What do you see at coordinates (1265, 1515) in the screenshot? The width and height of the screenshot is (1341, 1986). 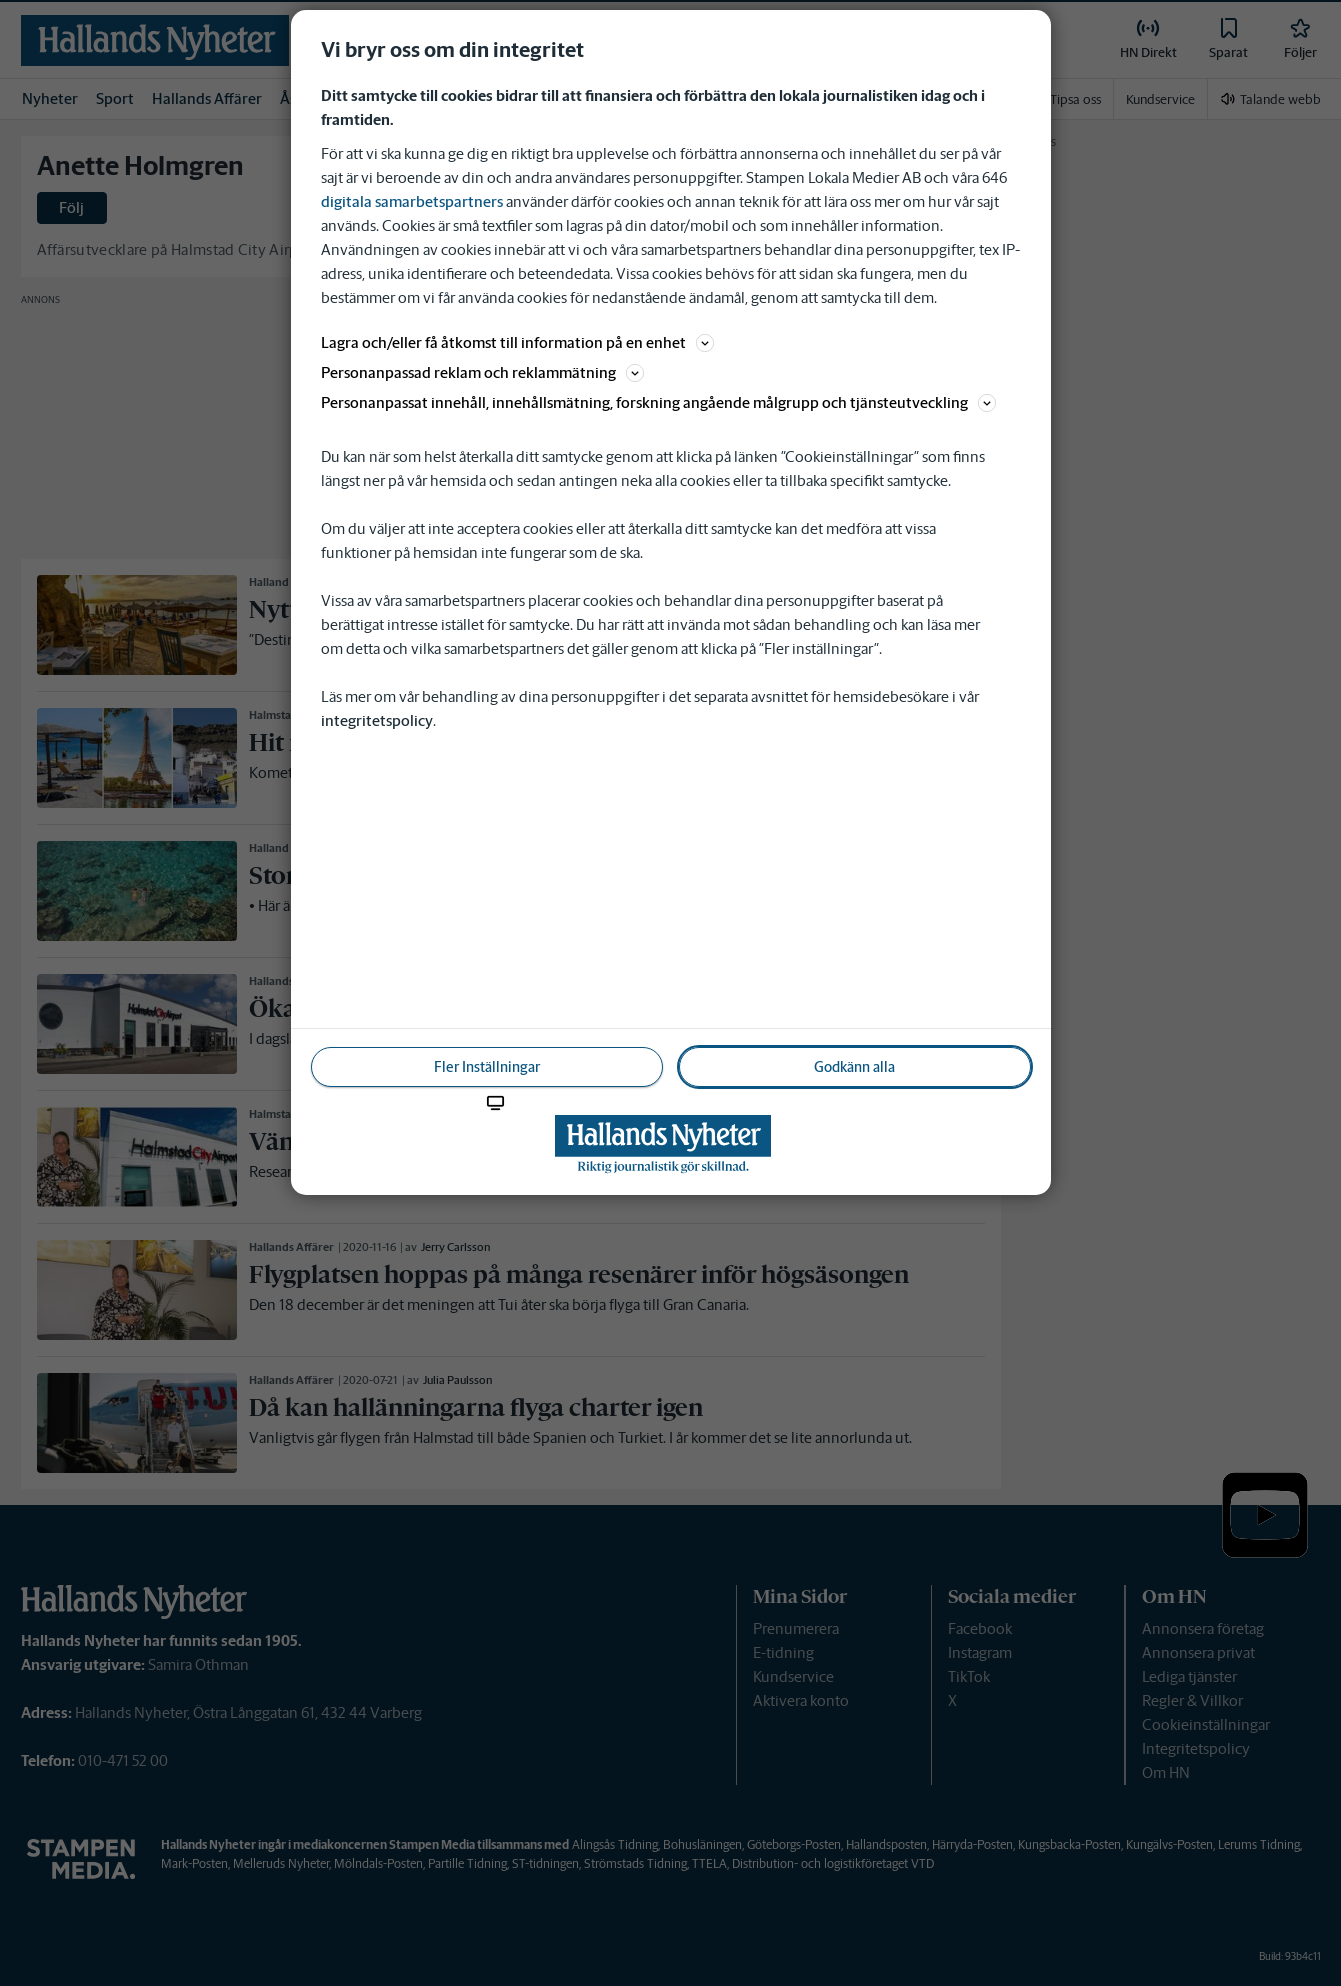 I see `open youtube` at bounding box center [1265, 1515].